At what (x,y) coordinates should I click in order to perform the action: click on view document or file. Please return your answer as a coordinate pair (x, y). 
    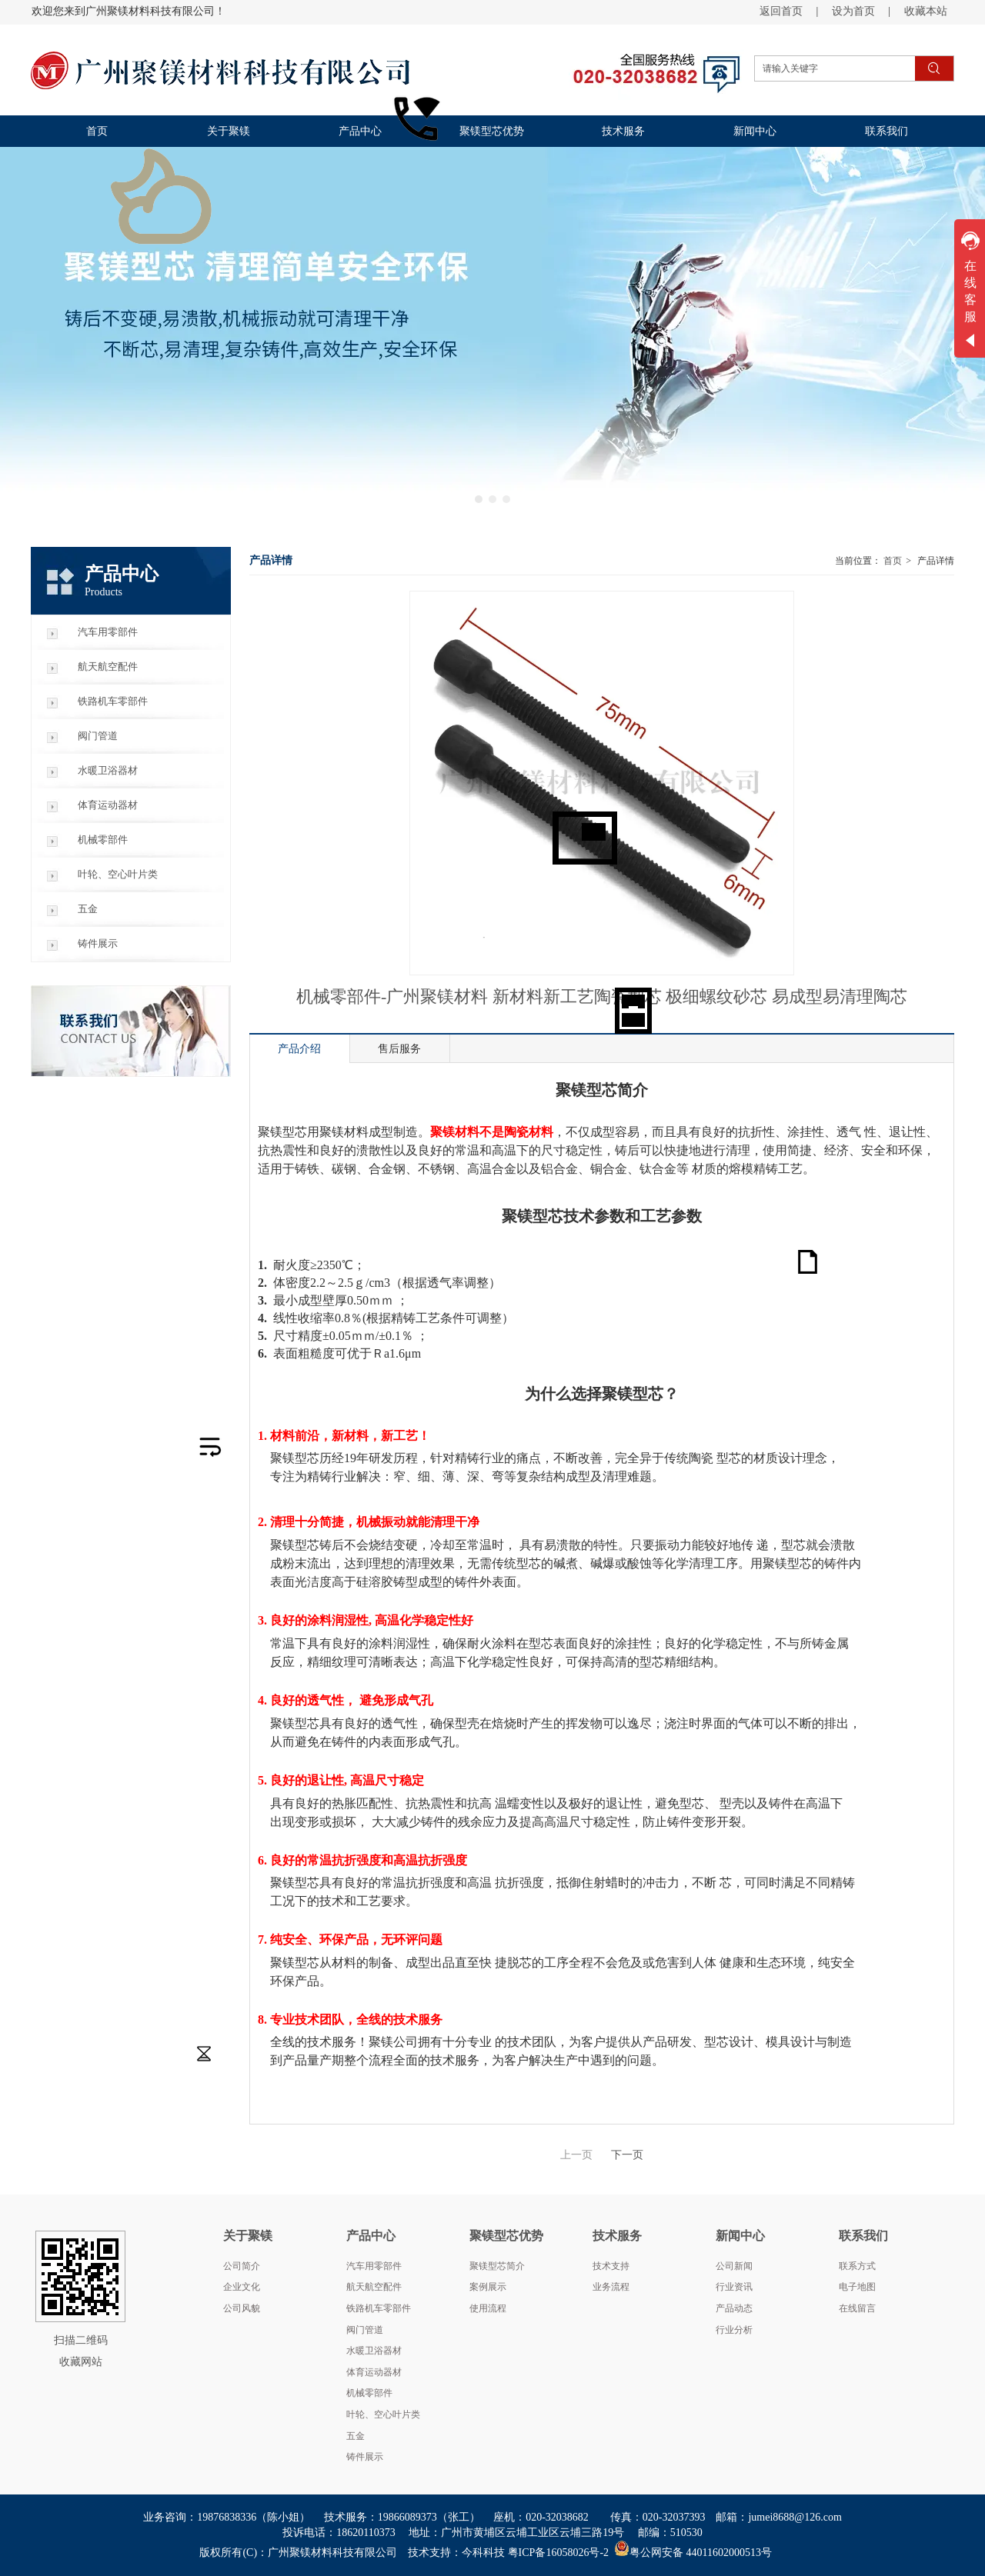
    Looking at the image, I should click on (807, 1261).